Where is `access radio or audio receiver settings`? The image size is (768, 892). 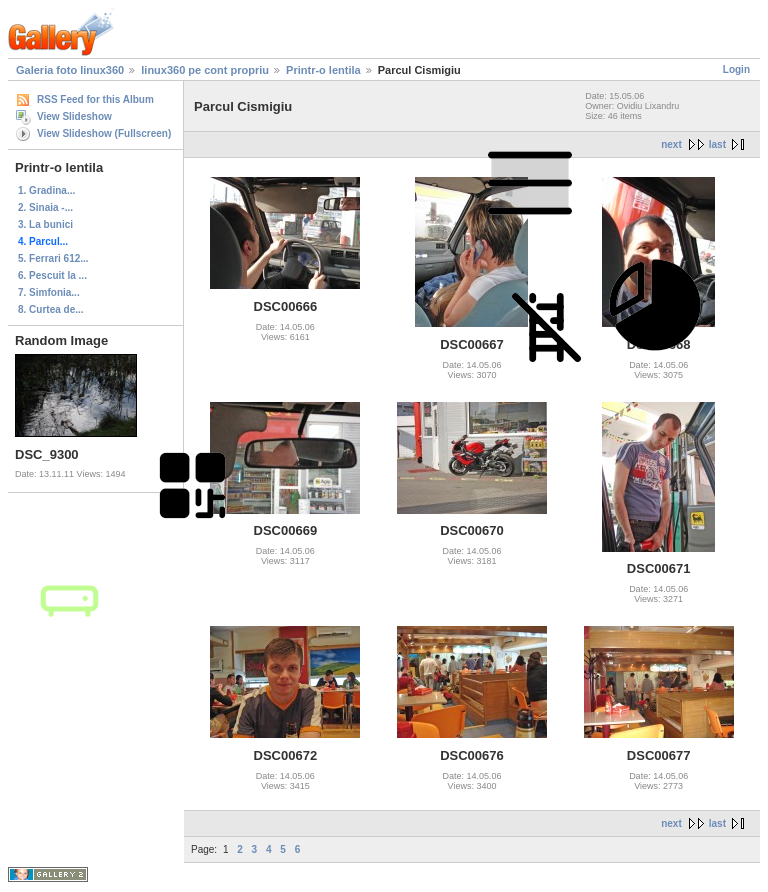 access radio or audio receiver settings is located at coordinates (69, 598).